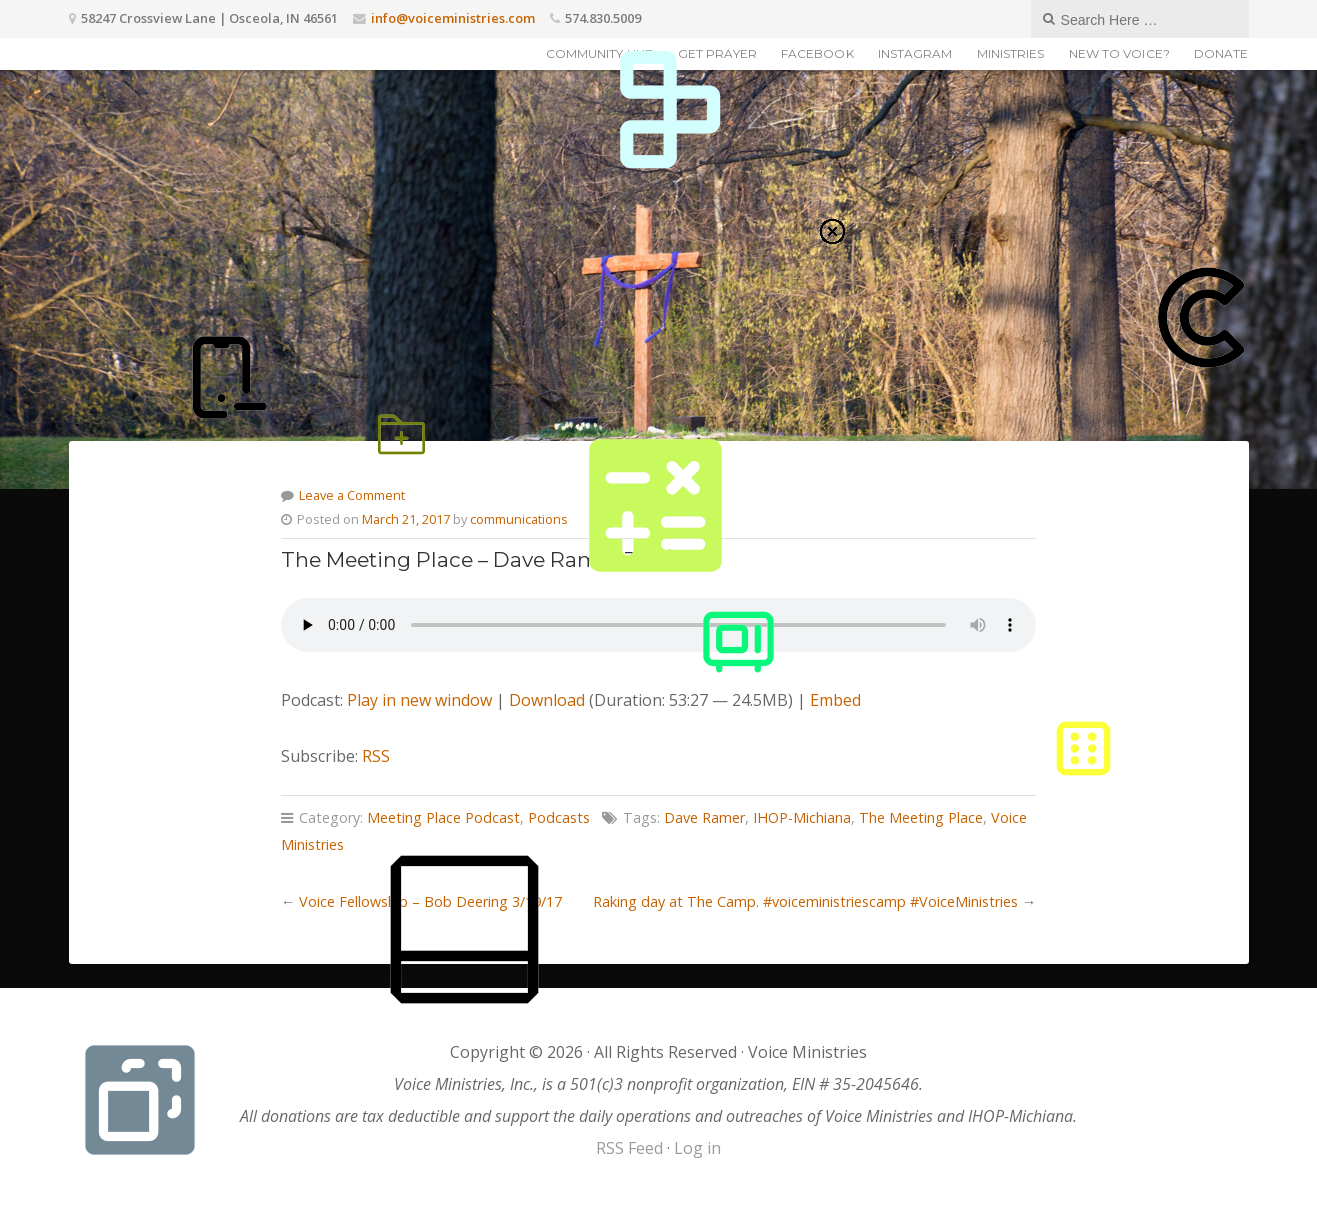 The width and height of the screenshot is (1317, 1212). What do you see at coordinates (661, 109) in the screenshot?
I see `open replit` at bounding box center [661, 109].